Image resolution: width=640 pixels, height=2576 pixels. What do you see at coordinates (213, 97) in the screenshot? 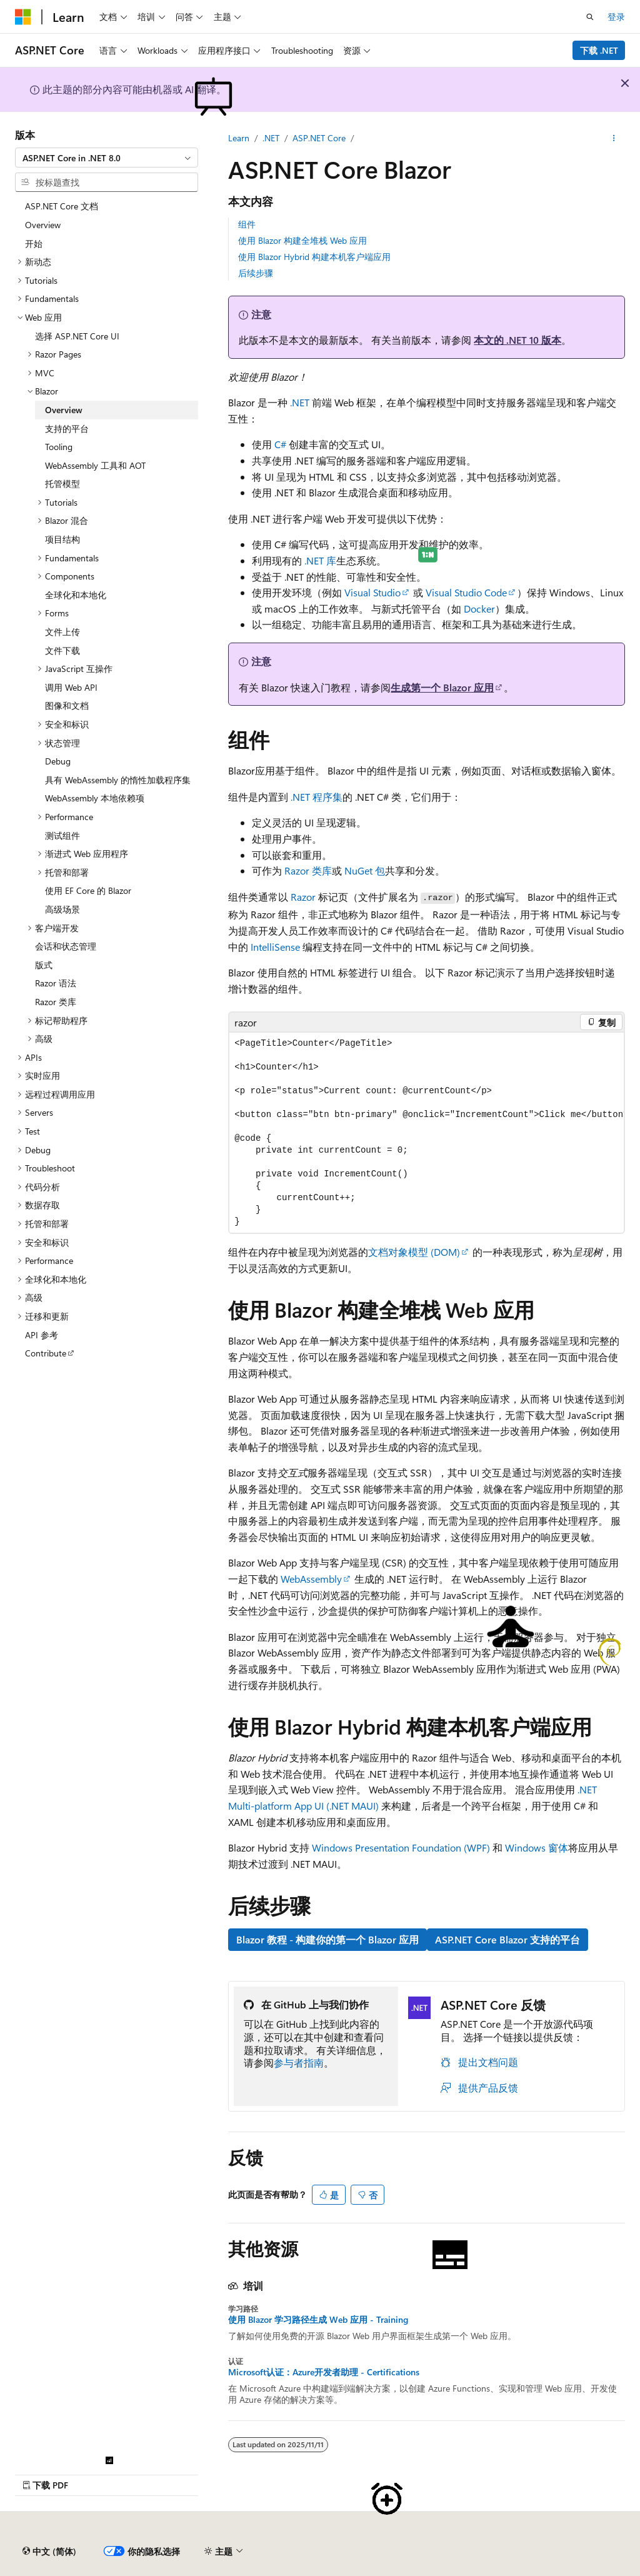
I see `start a presentation or slideshow` at bounding box center [213, 97].